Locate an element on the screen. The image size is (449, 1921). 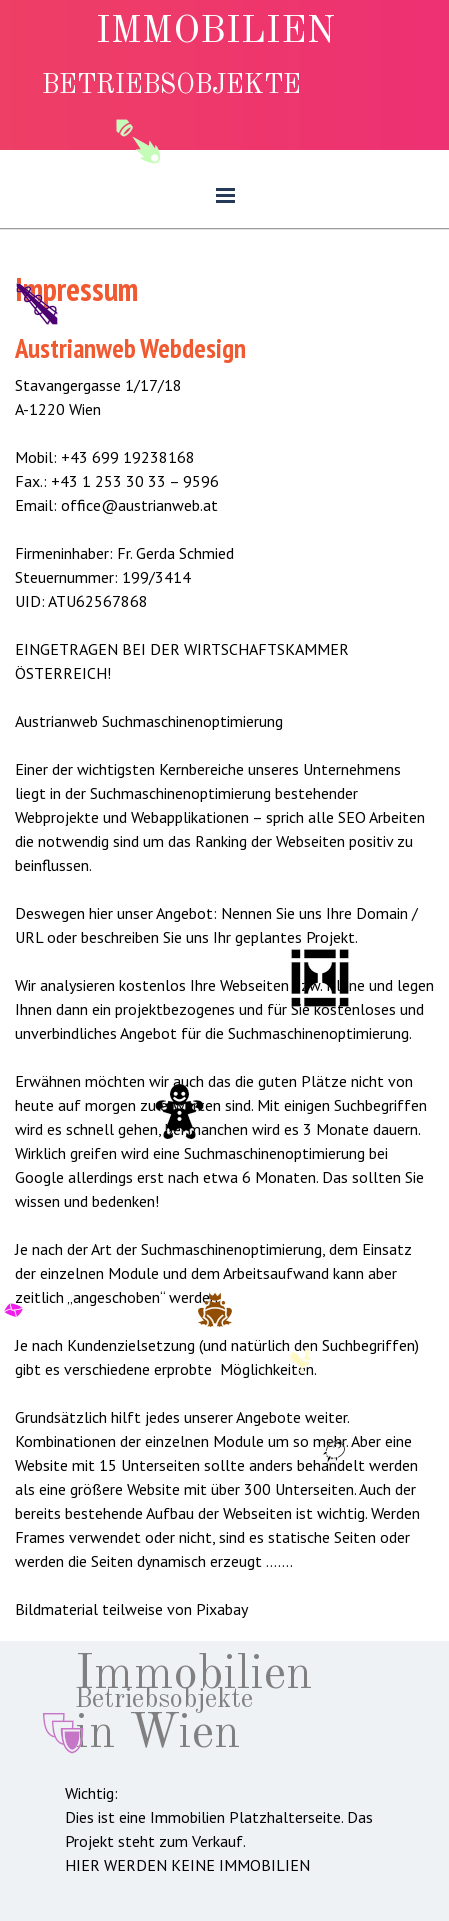
fire projectile or launch attack is located at coordinates (138, 141).